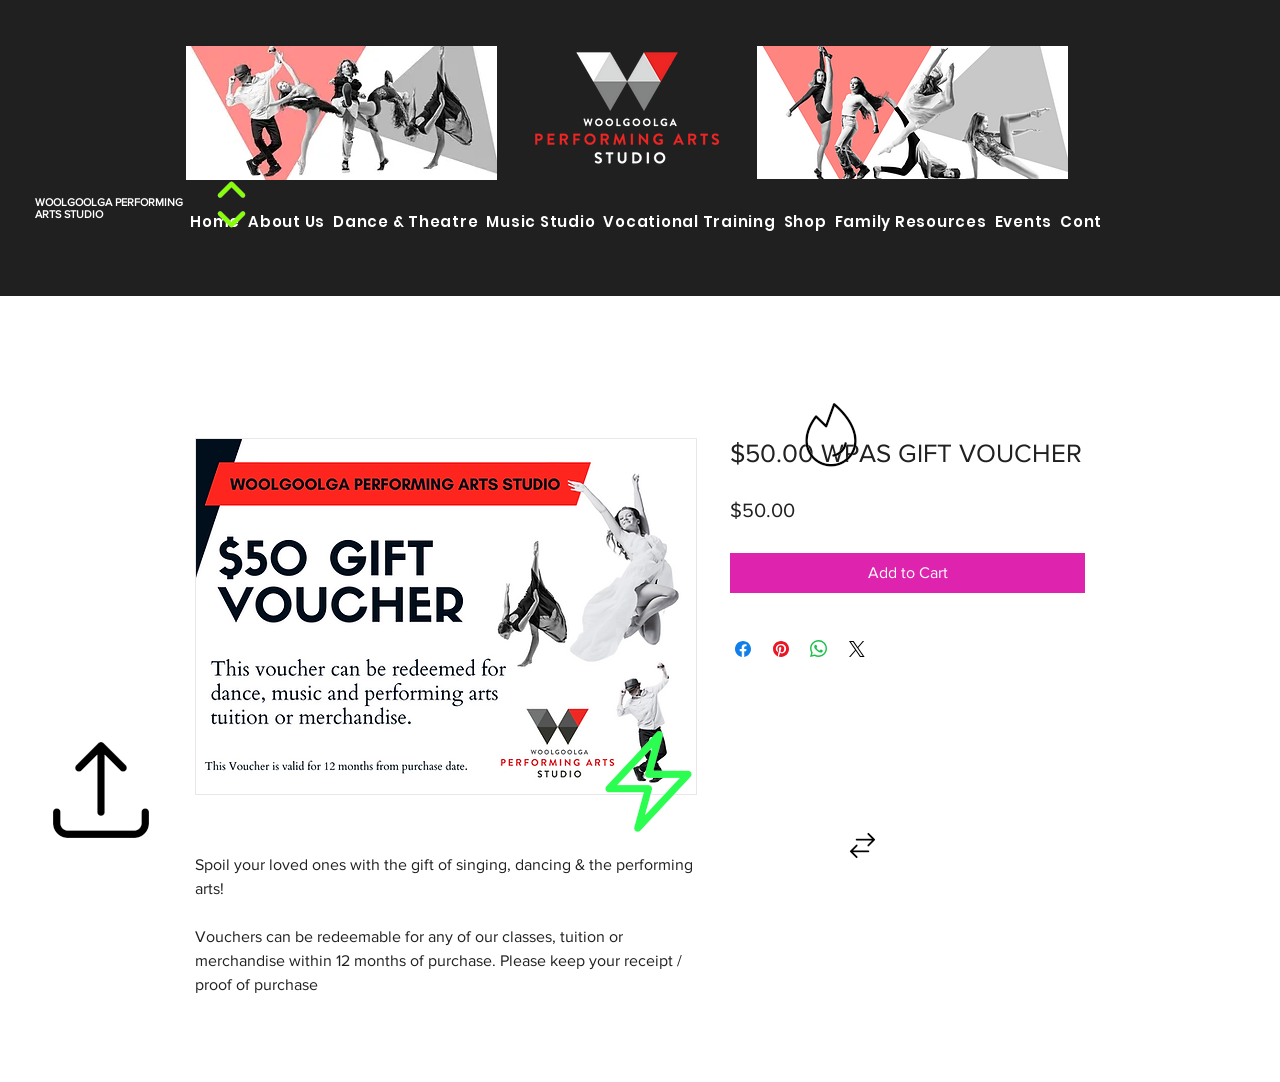 The height and width of the screenshot is (1082, 1280). What do you see at coordinates (231, 204) in the screenshot?
I see `expand or collapse a dropdown menu` at bounding box center [231, 204].